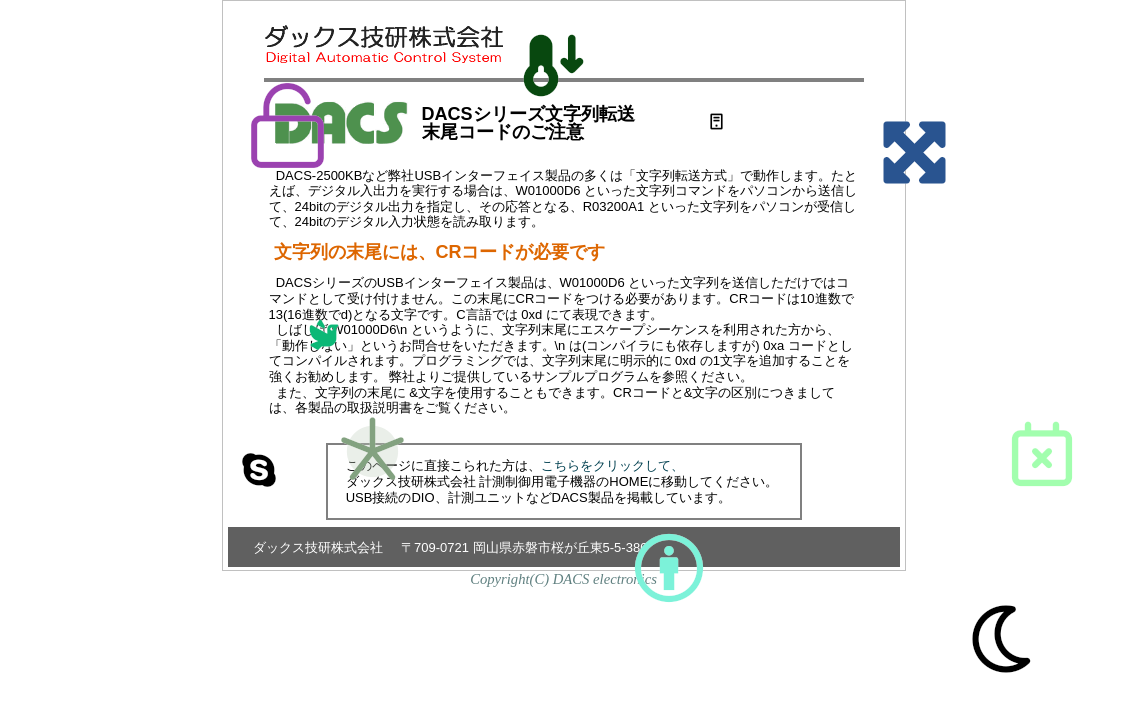 Image resolution: width=1127 pixels, height=720 pixels. I want to click on unlock or unsecure an item, so click(287, 127).